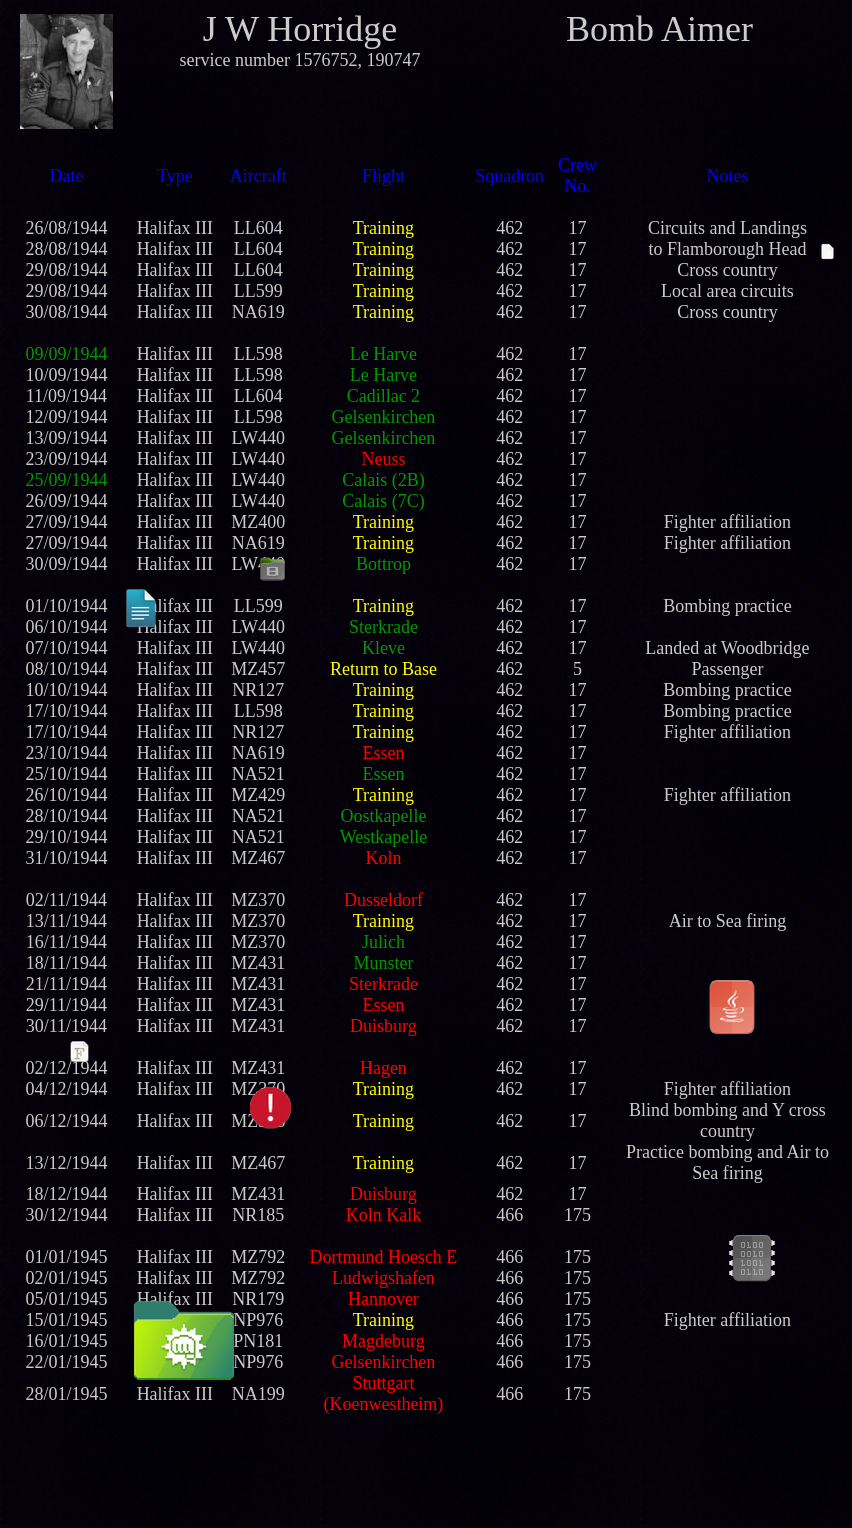 The image size is (852, 1528). What do you see at coordinates (184, 1343) in the screenshot?
I see `open gamejolt games folder` at bounding box center [184, 1343].